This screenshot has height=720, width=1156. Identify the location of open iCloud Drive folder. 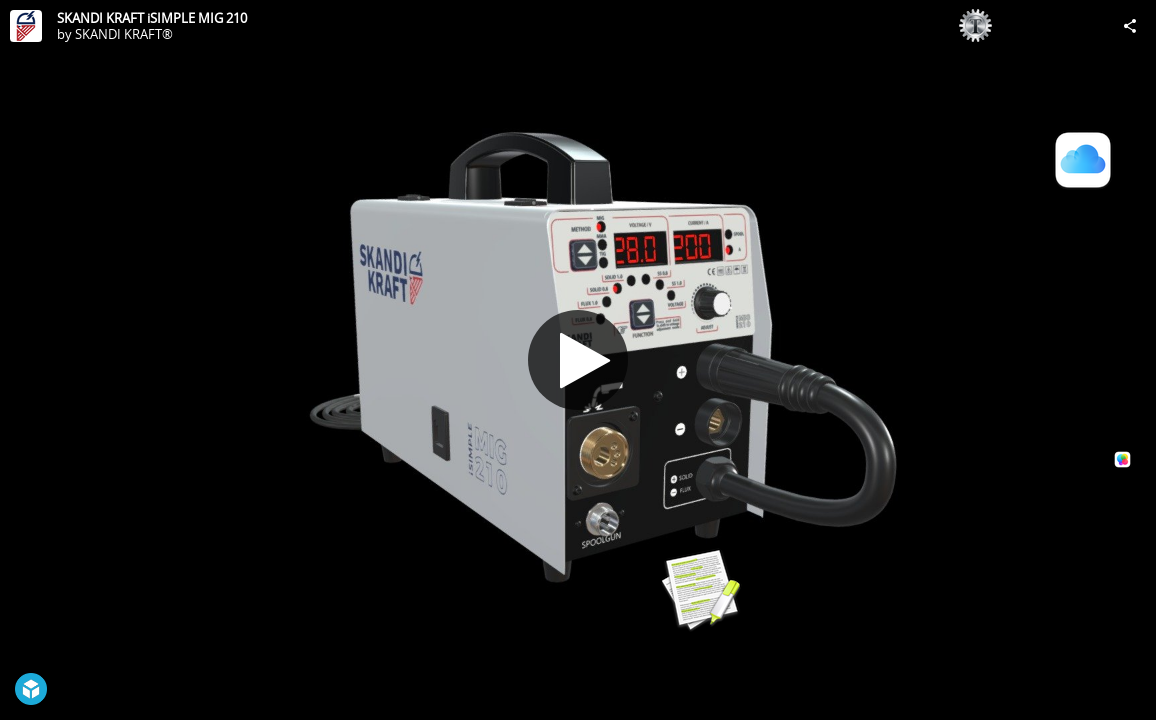
(1083, 160).